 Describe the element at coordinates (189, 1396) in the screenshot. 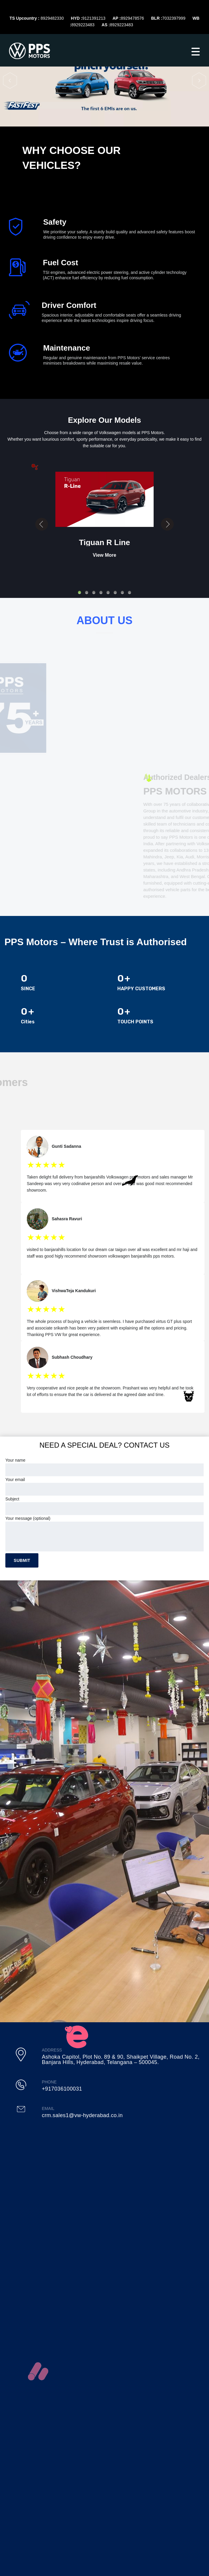

I see `turso database service logo` at that location.